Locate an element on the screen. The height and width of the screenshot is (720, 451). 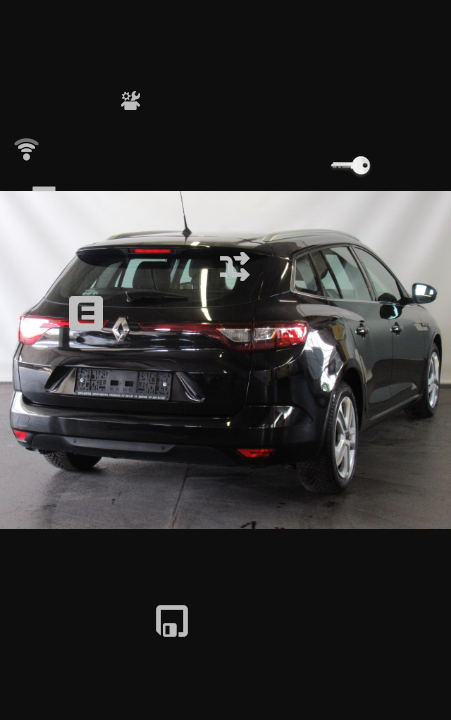
indicates EDGE cellular network connection is located at coordinates (86, 313).